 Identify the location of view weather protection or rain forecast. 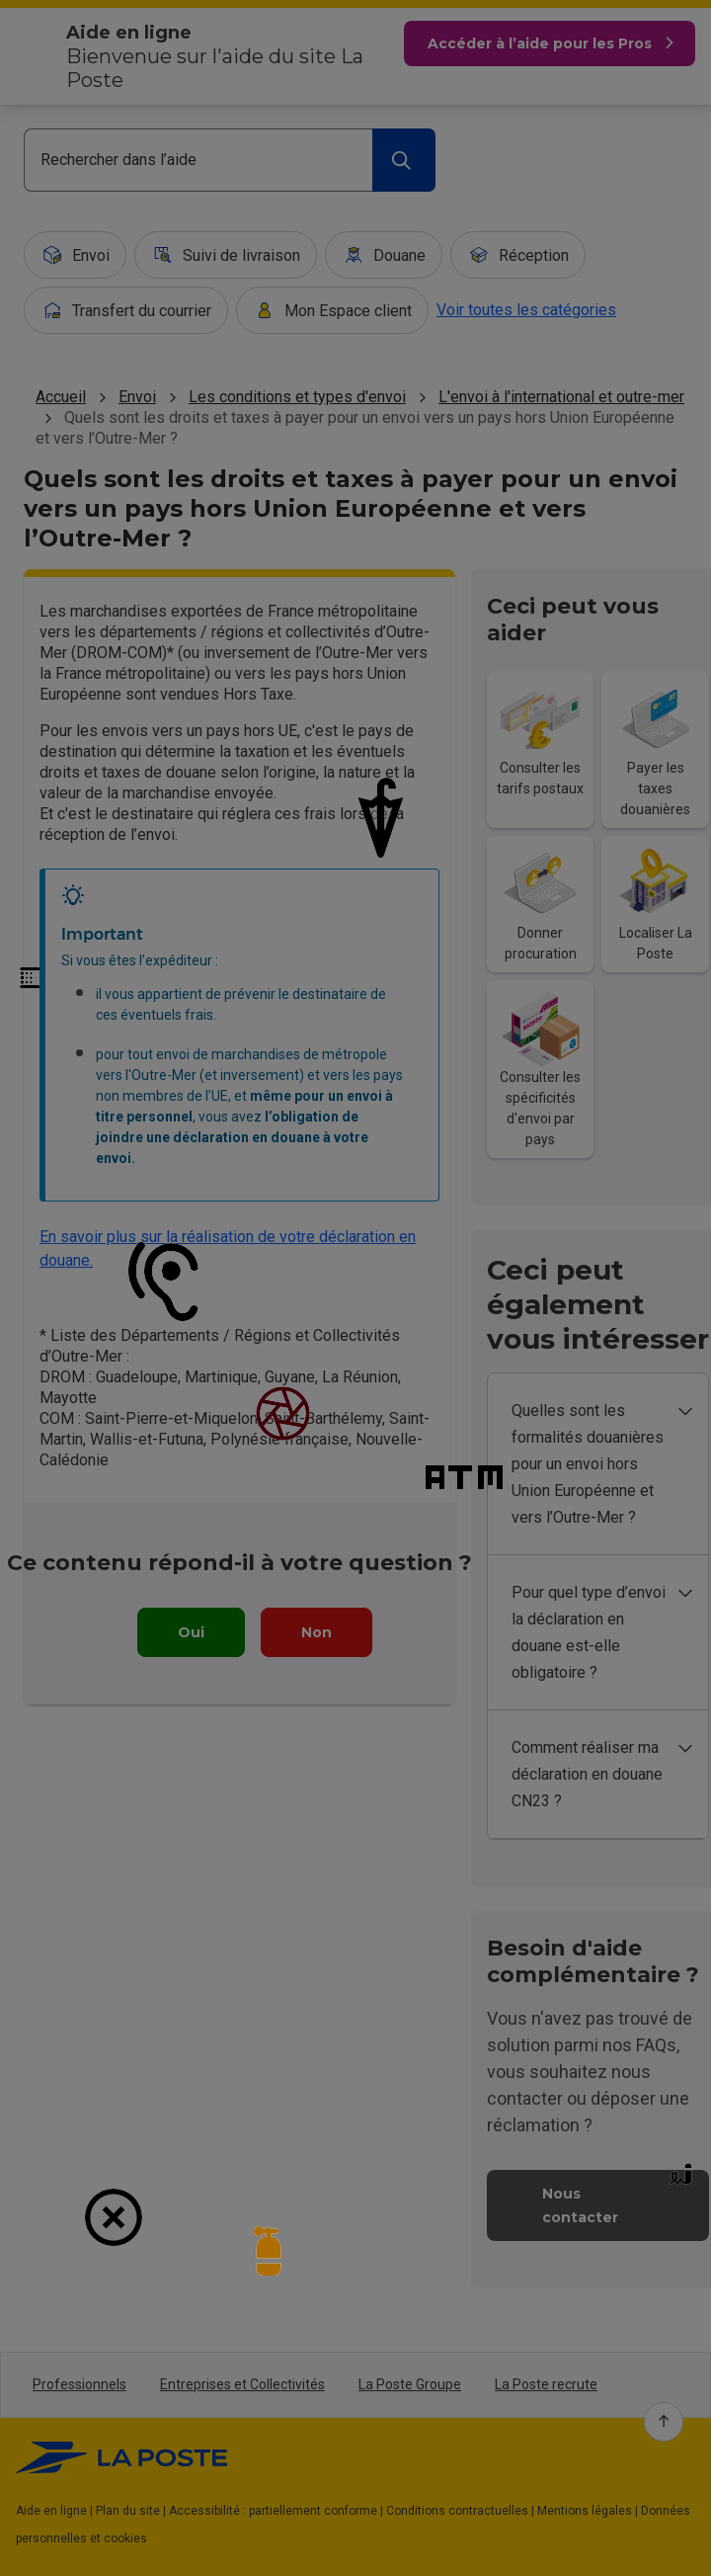
(380, 819).